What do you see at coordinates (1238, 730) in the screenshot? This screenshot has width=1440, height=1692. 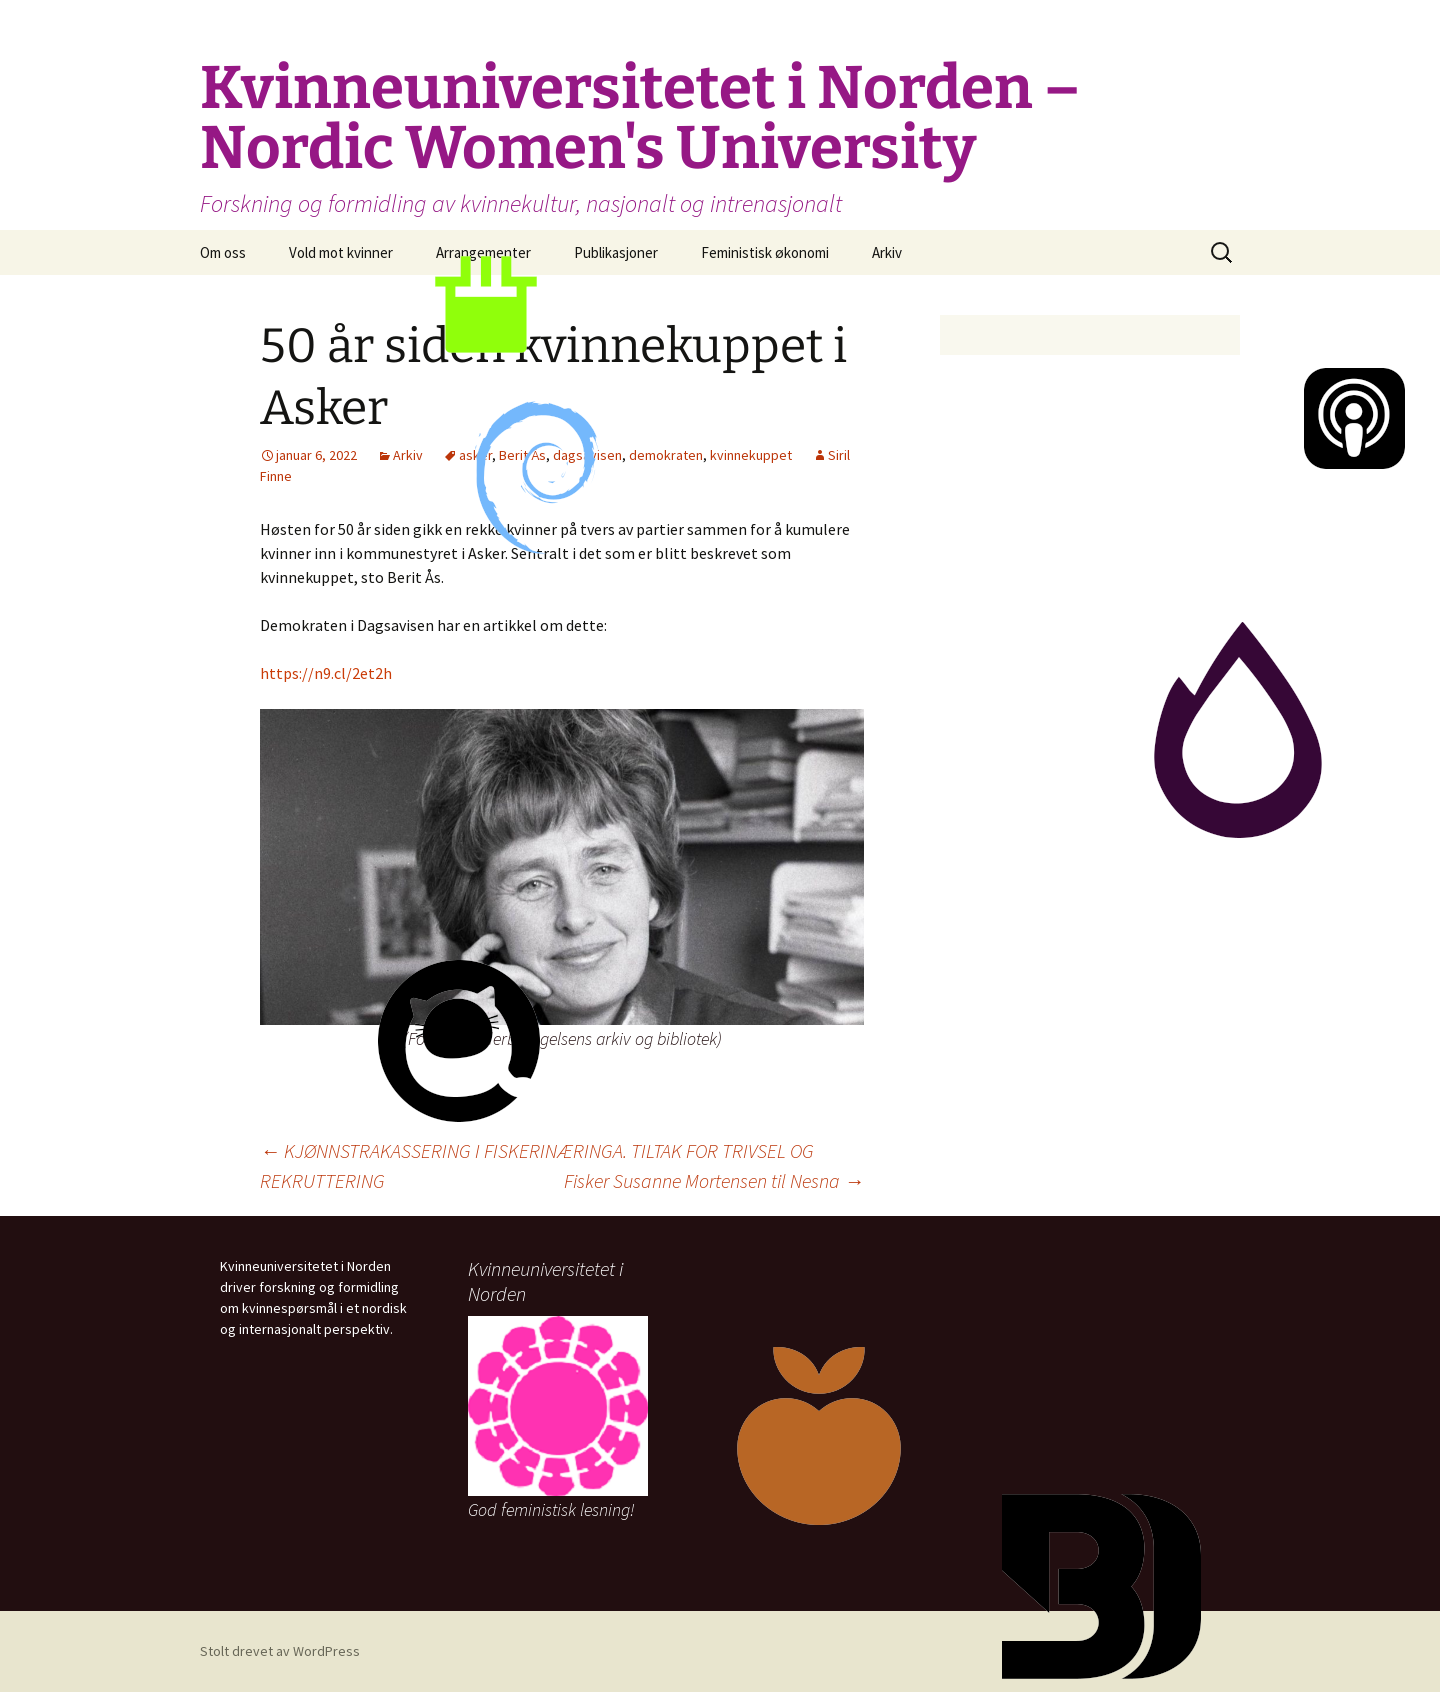 I see `hono web framework logo` at bounding box center [1238, 730].